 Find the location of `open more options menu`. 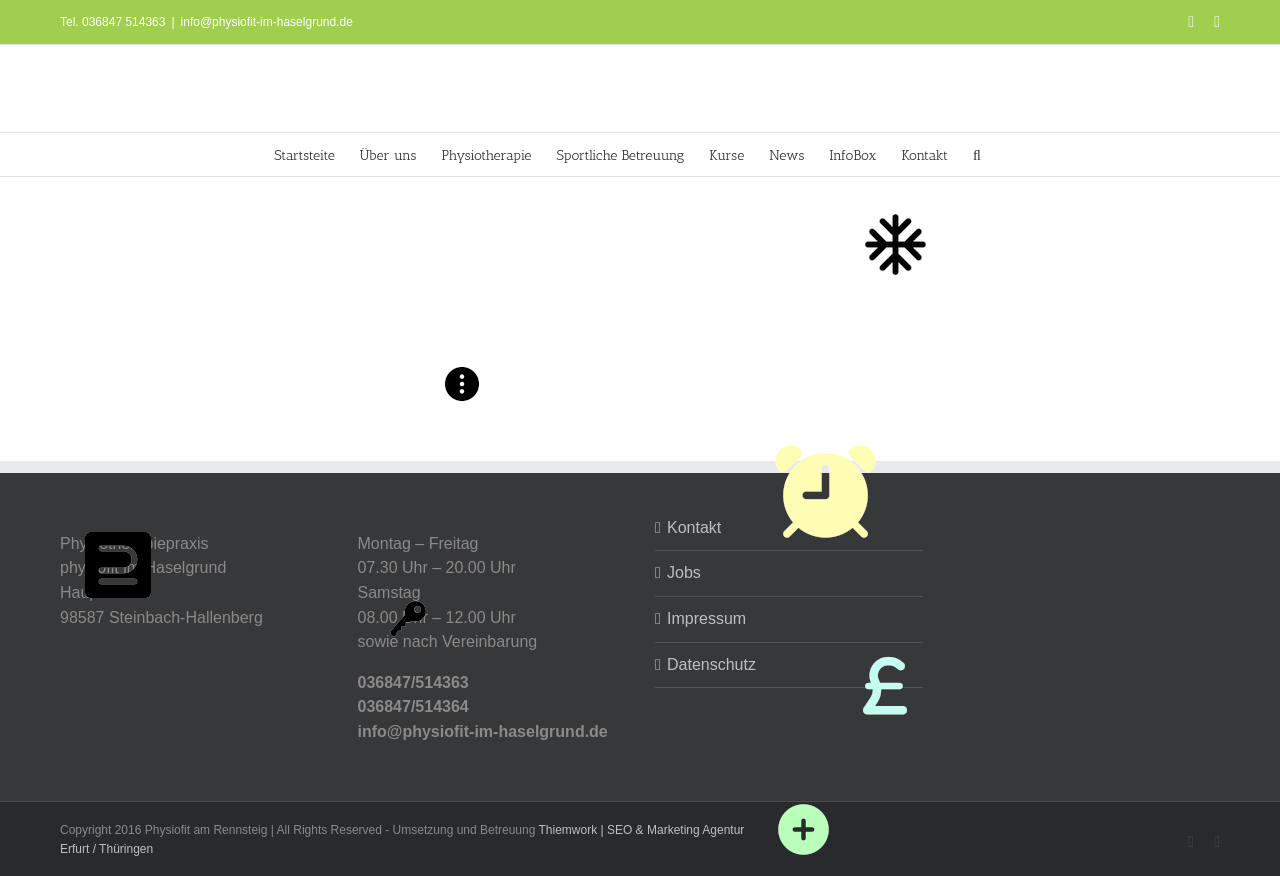

open more options menu is located at coordinates (462, 384).